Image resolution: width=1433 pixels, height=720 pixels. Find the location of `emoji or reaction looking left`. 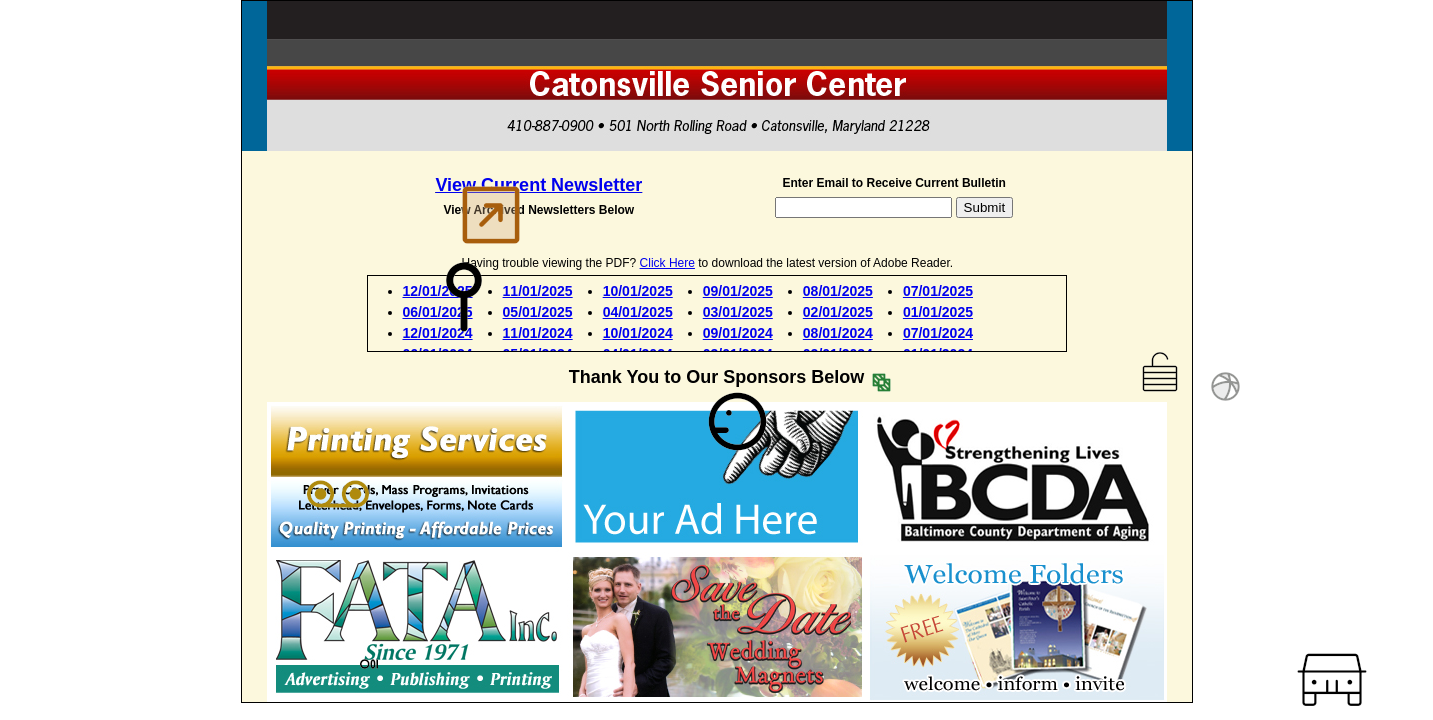

emoji or reaction looking left is located at coordinates (737, 421).